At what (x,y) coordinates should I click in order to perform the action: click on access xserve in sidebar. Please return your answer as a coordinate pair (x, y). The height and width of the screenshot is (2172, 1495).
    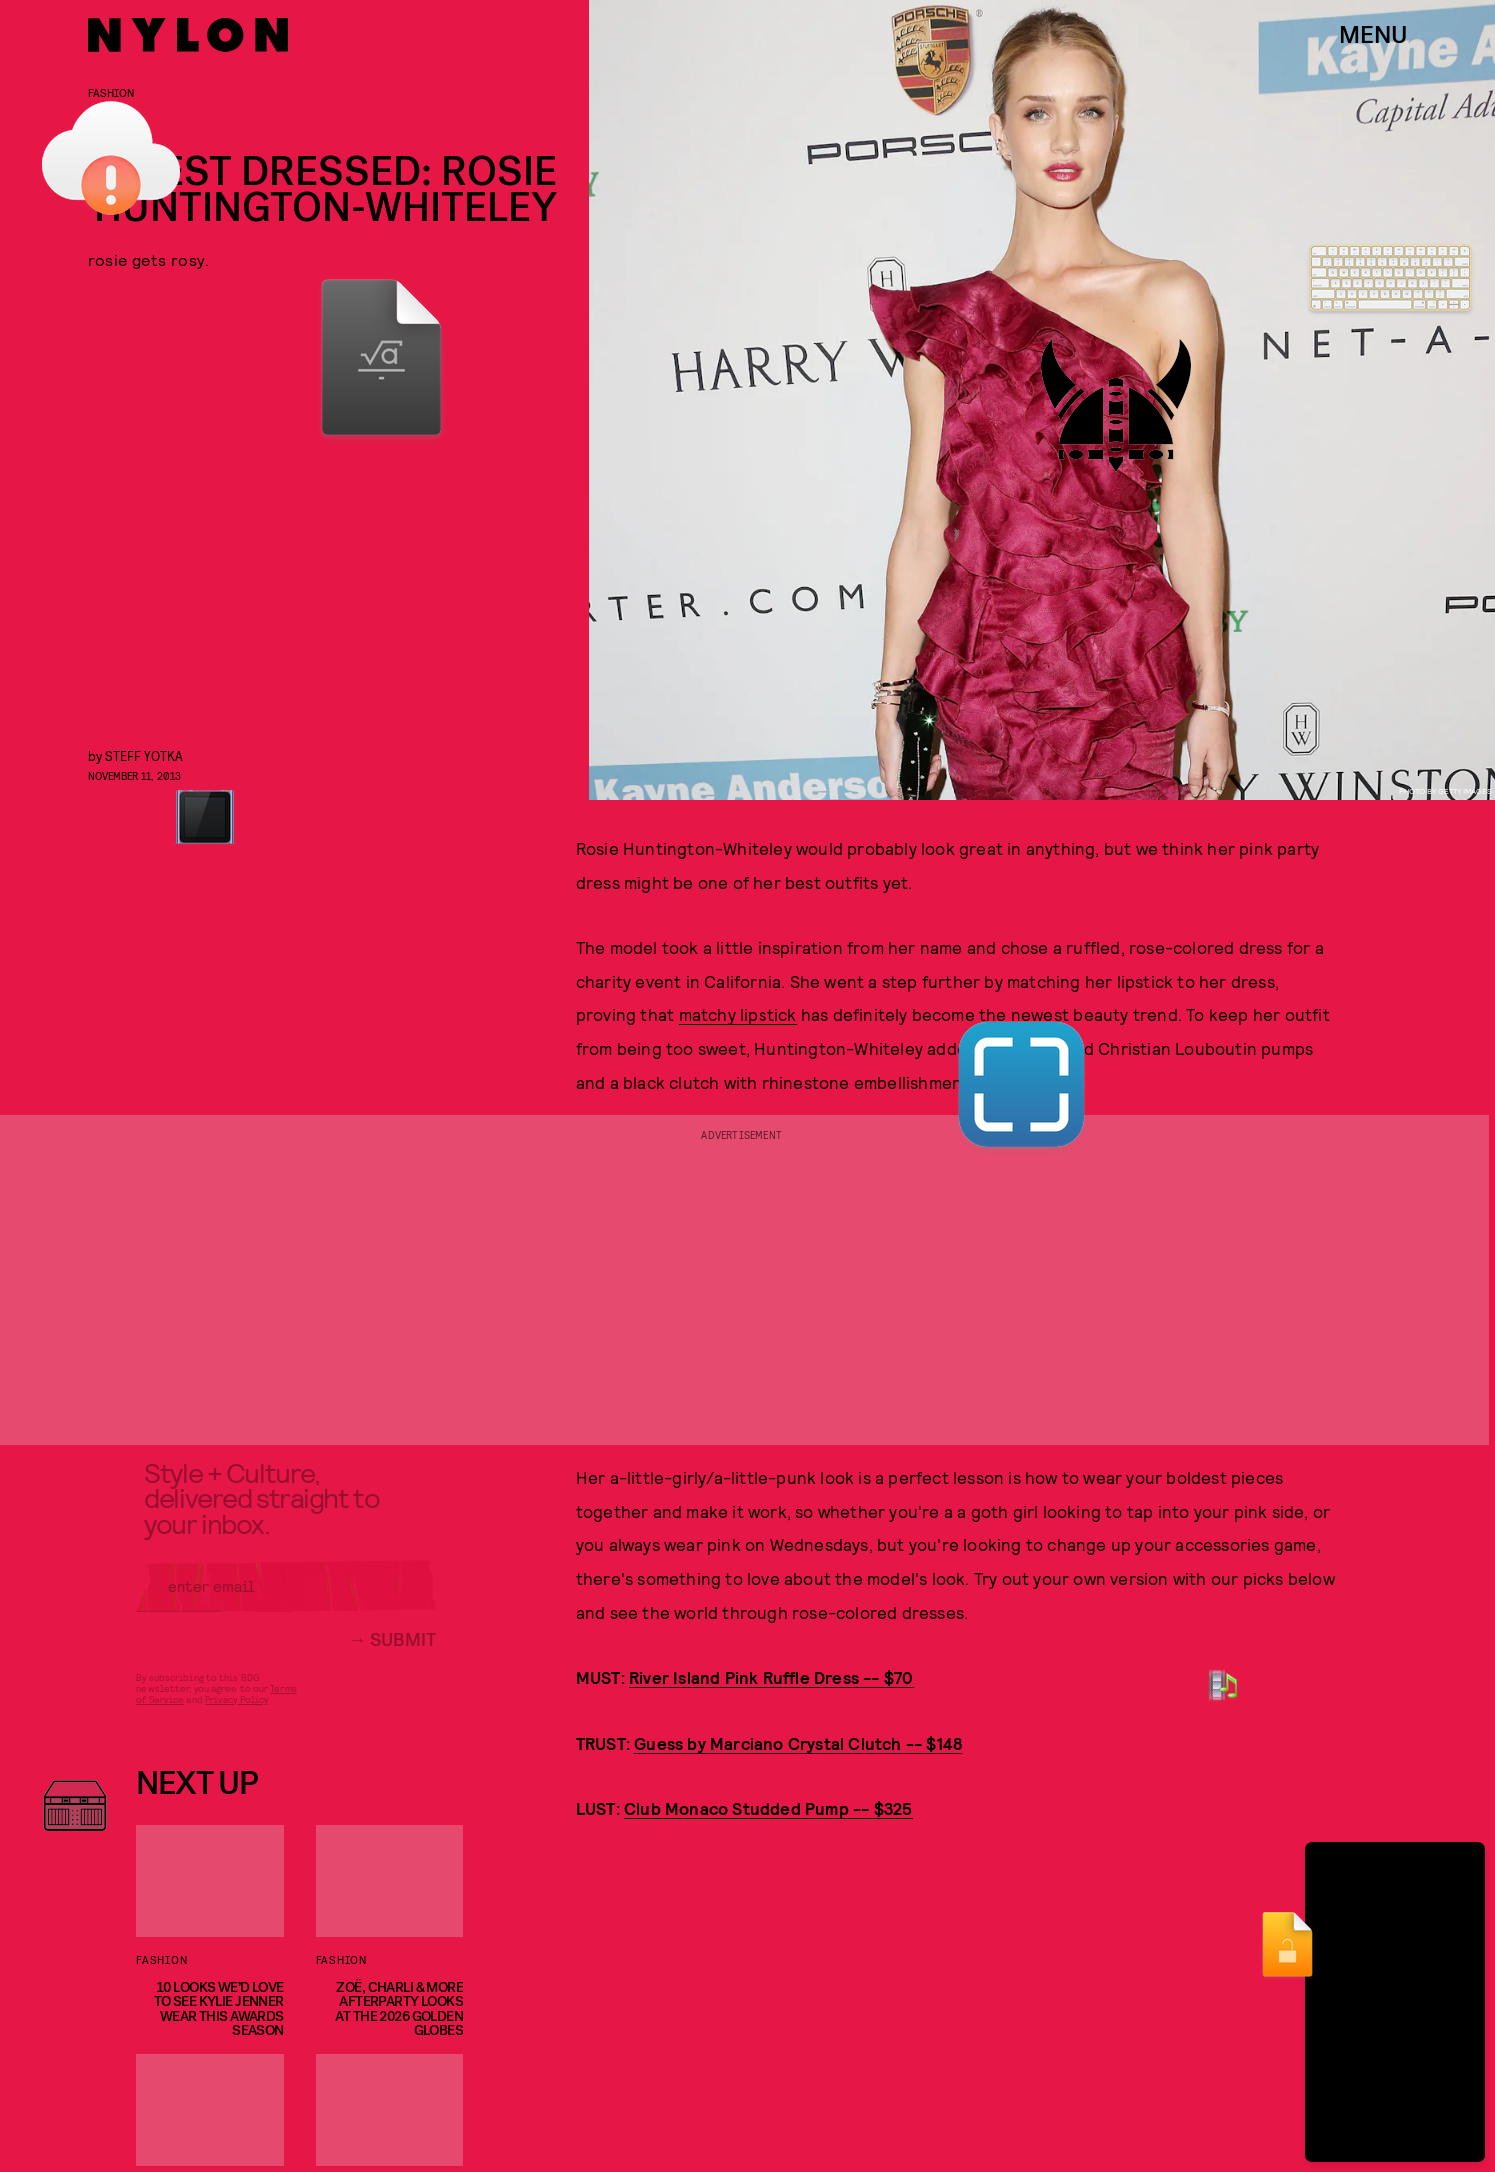
    Looking at the image, I should click on (75, 1804).